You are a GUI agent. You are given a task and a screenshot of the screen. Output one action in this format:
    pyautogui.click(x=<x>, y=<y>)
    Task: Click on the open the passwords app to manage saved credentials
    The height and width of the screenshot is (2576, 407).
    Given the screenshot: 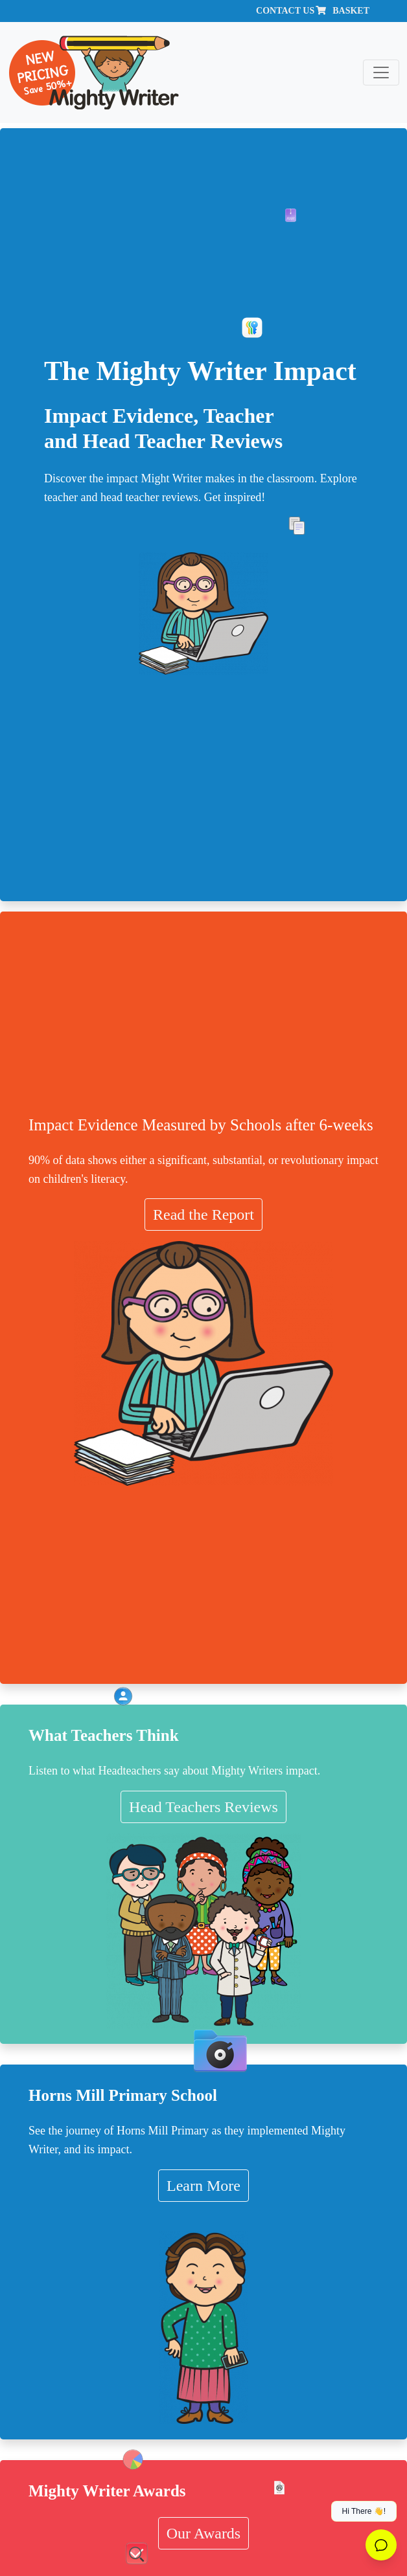 What is the action you would take?
    pyautogui.click(x=252, y=328)
    